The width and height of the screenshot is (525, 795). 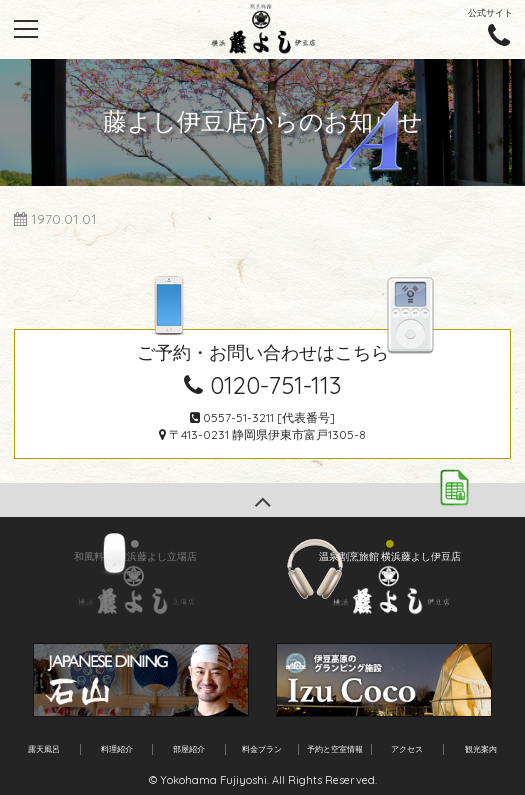 I want to click on bluetooth mouse connected, so click(x=114, y=554).